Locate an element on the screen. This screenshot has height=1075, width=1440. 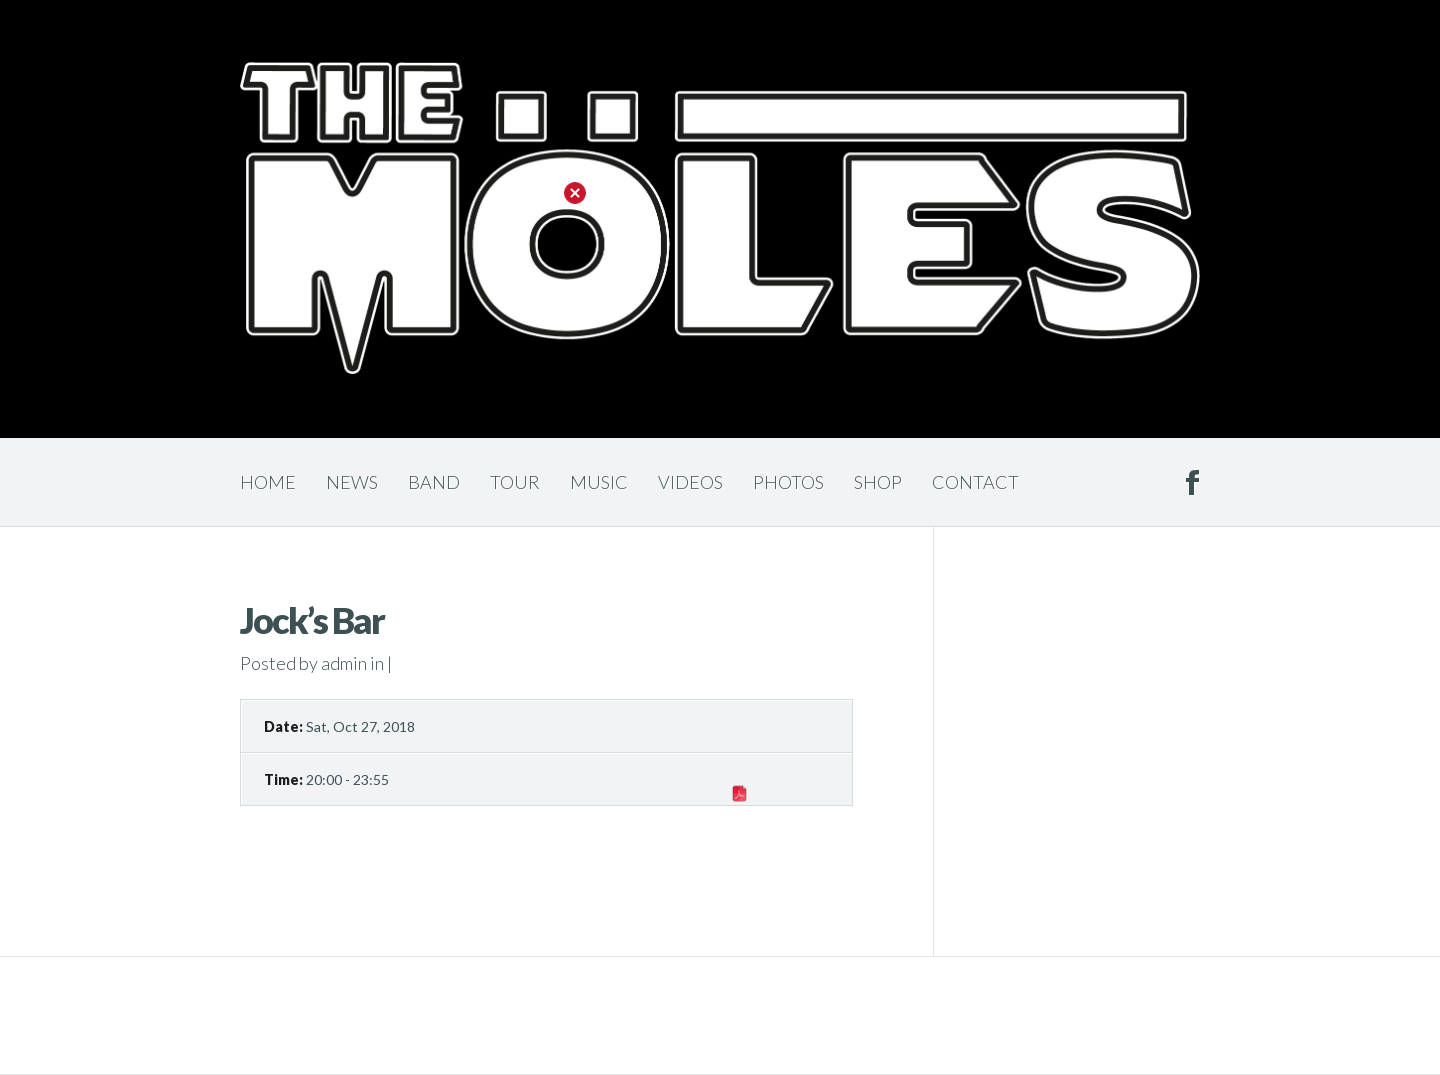
cancel or close the current action is located at coordinates (575, 193).